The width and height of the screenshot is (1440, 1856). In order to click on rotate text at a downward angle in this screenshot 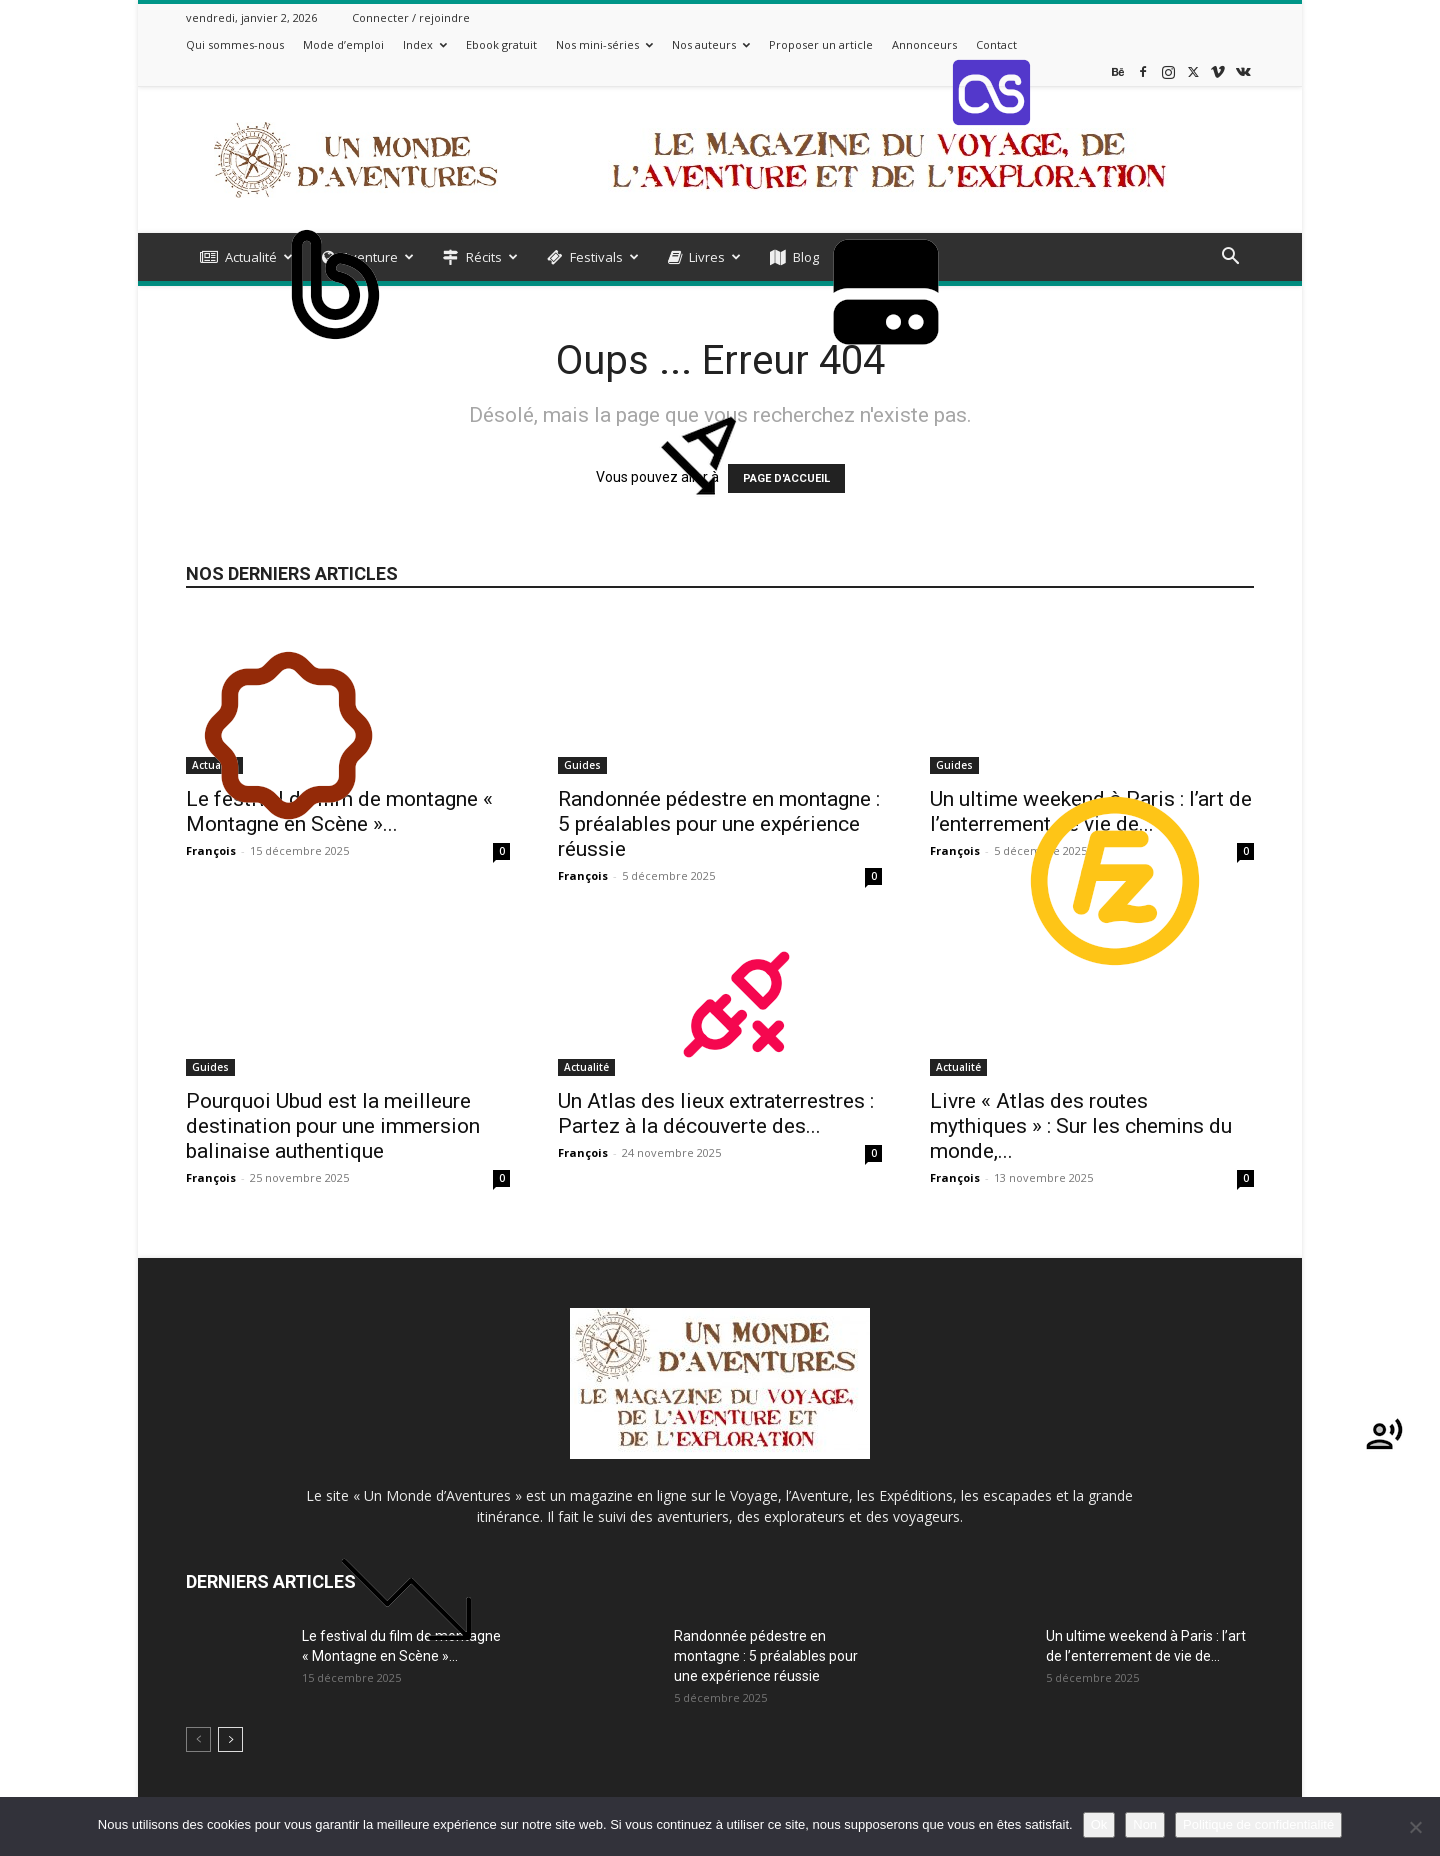, I will do `click(701, 454)`.